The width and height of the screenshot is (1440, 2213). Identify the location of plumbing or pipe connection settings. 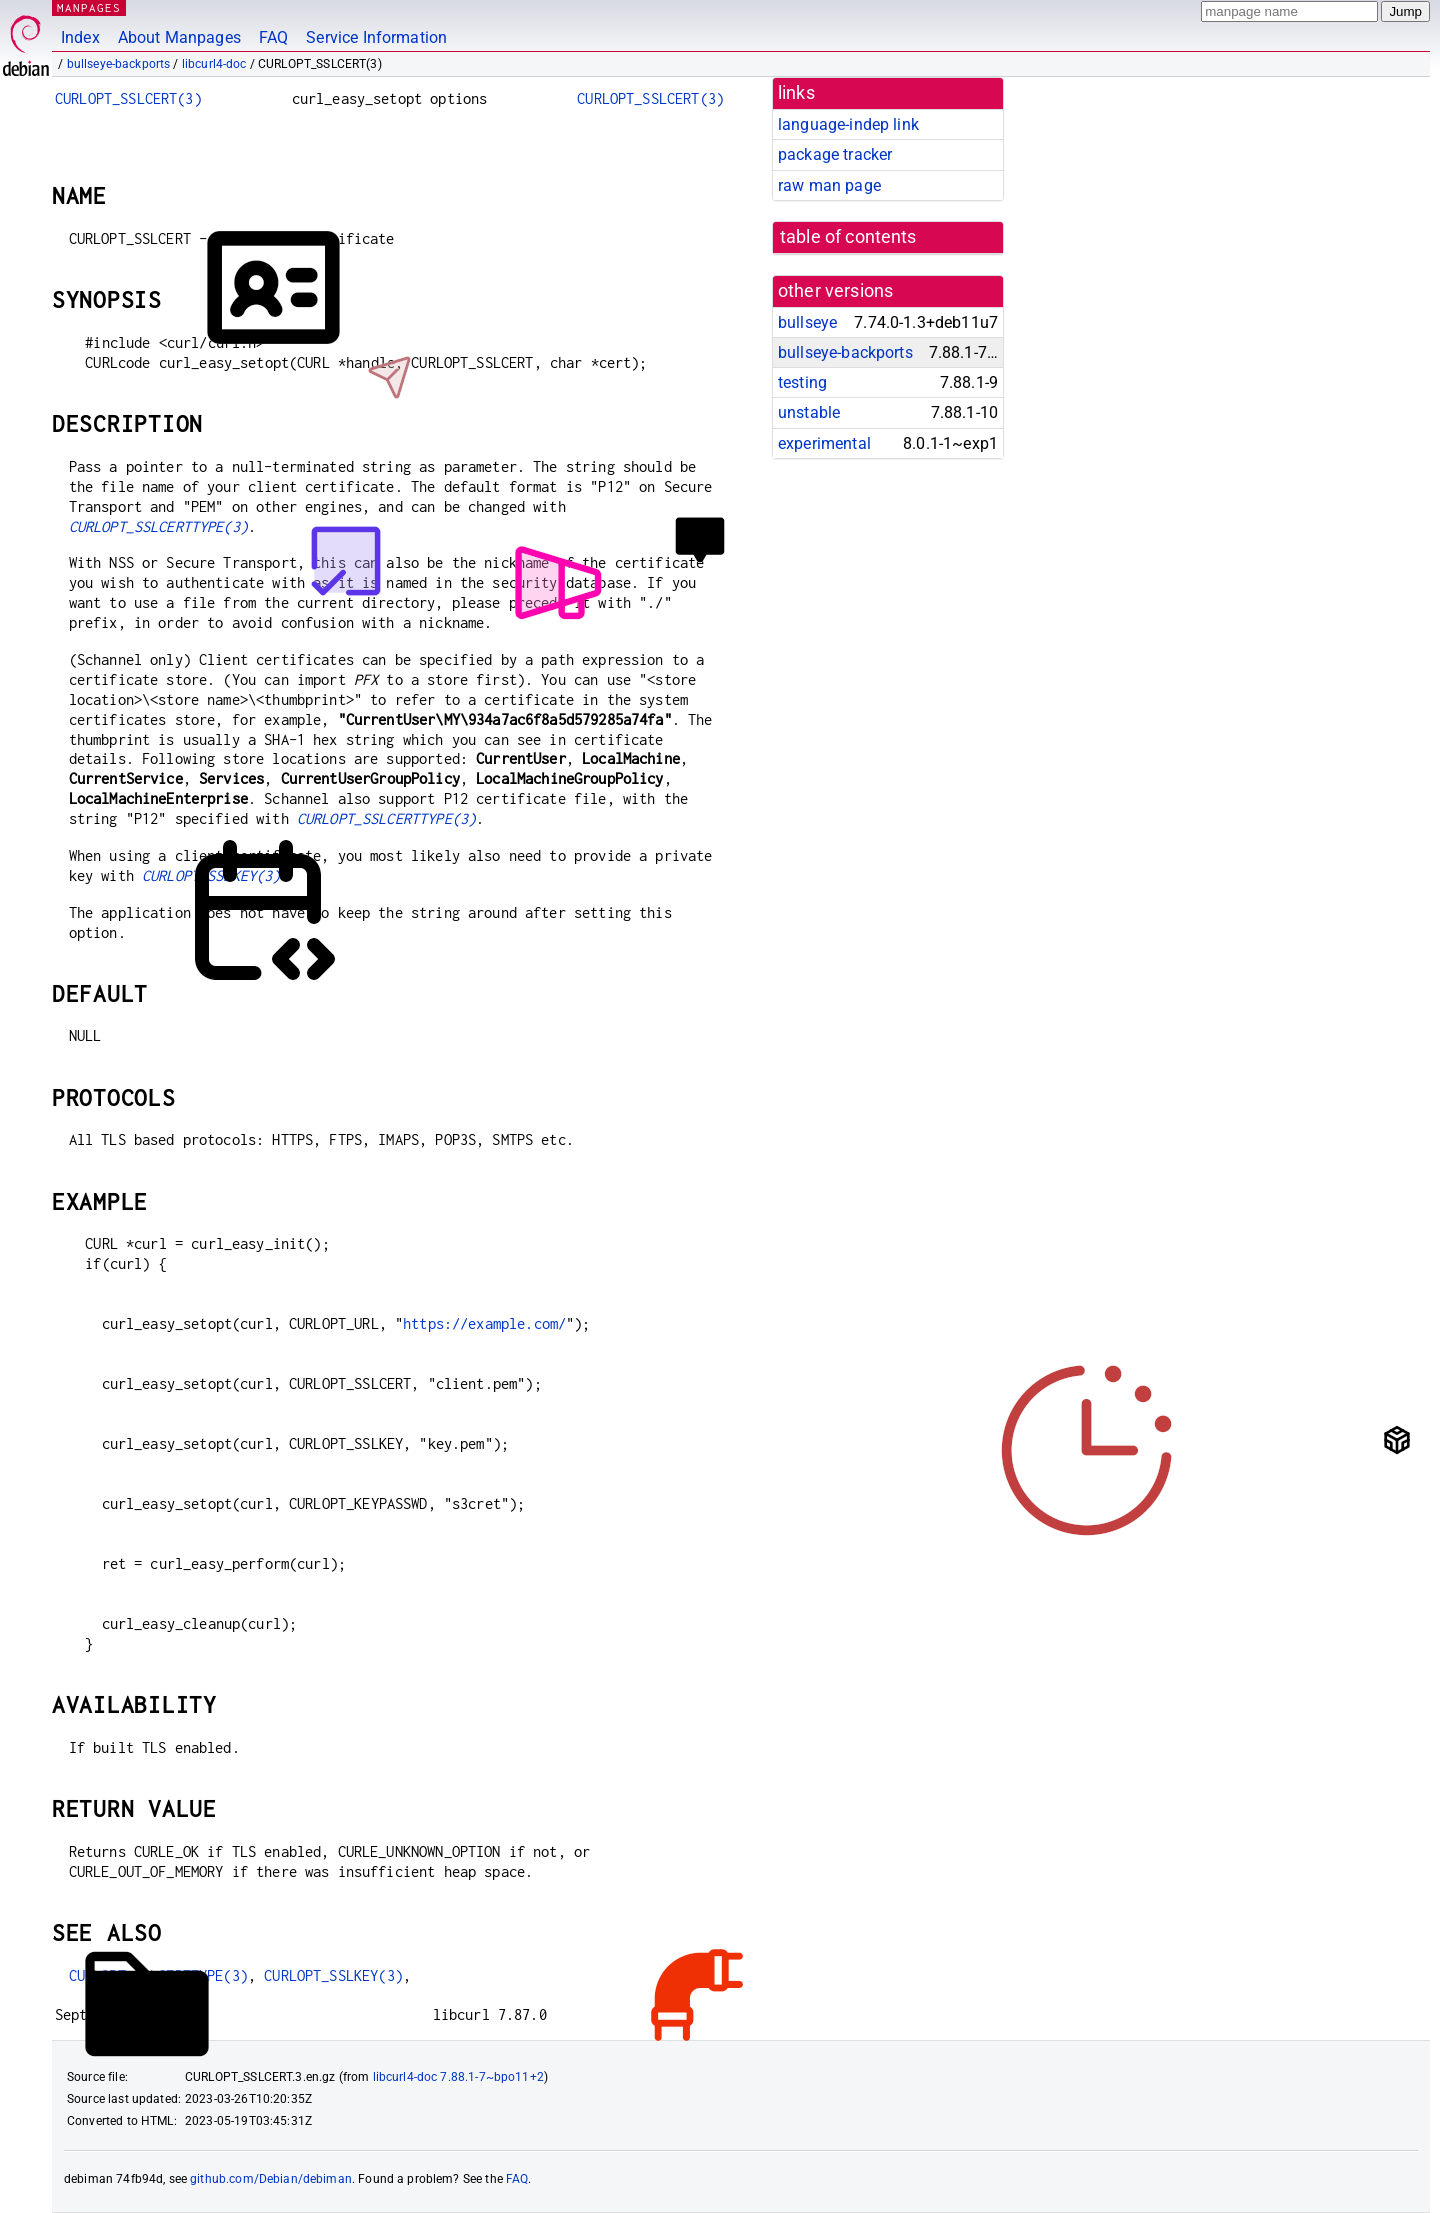
(693, 1991).